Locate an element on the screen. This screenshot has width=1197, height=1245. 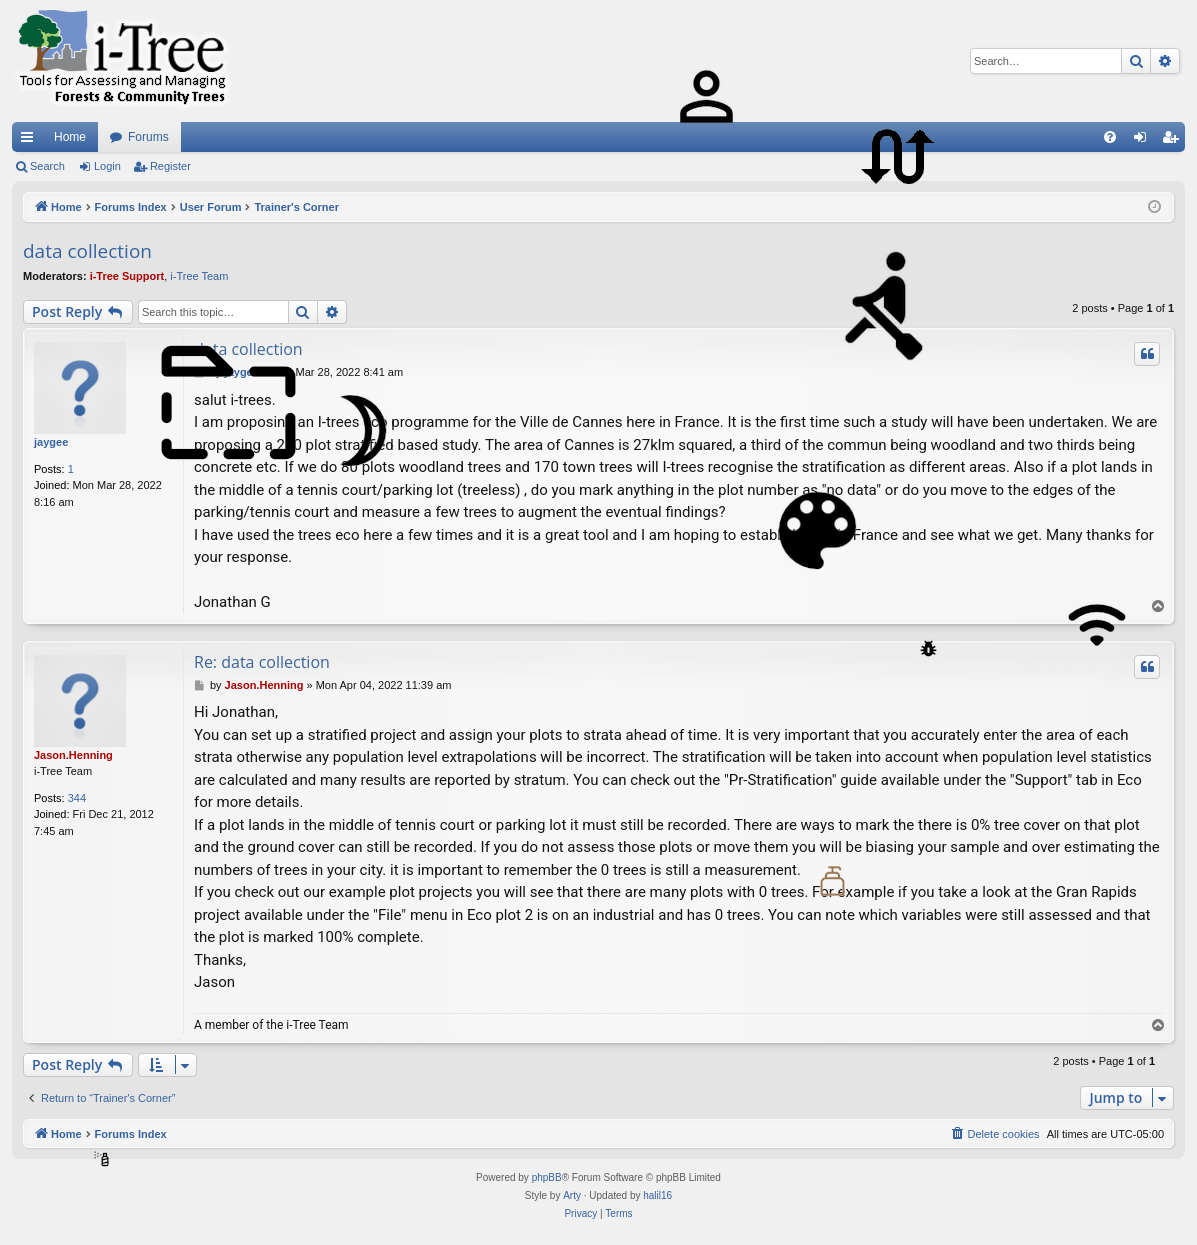
access spray or paint tools is located at coordinates (101, 1158).